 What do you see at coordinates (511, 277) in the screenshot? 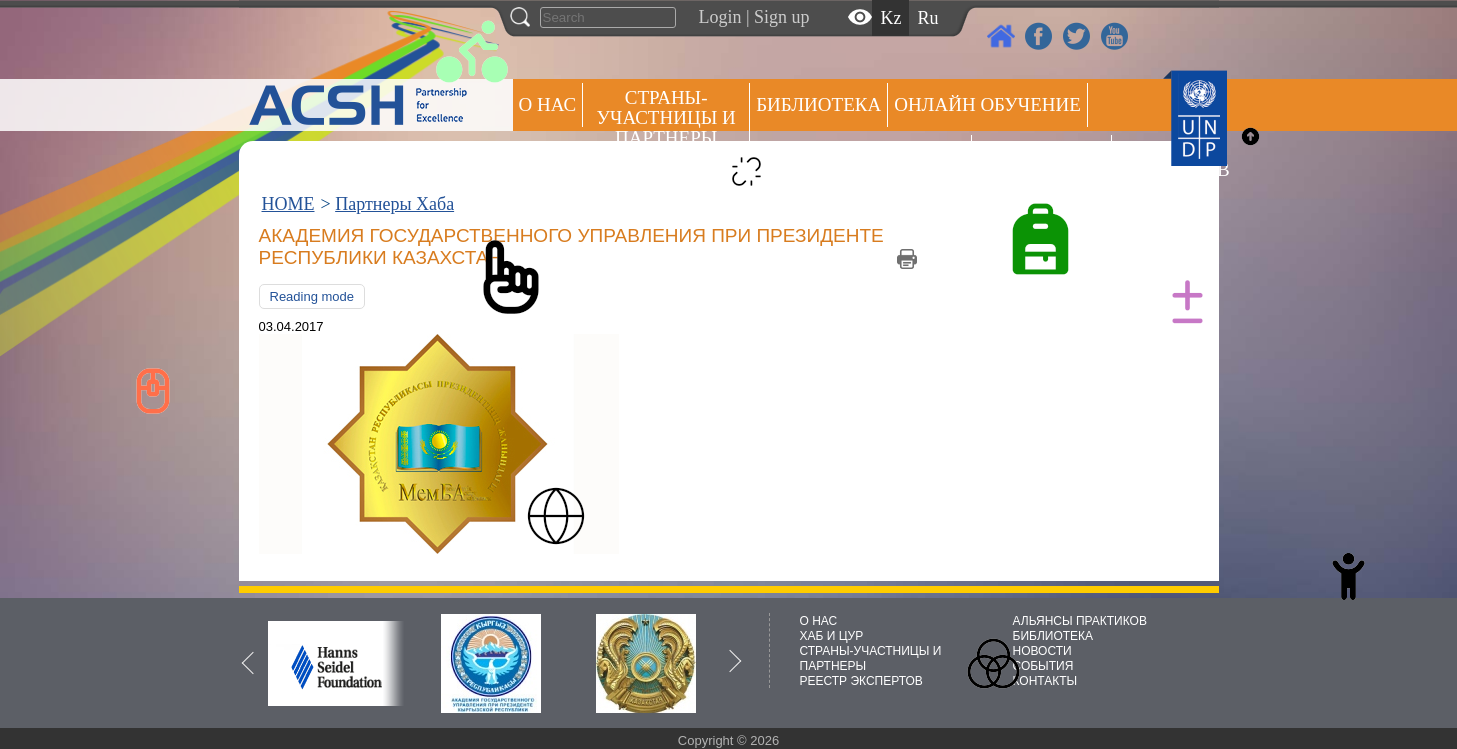
I see `tap to select or indicate something` at bounding box center [511, 277].